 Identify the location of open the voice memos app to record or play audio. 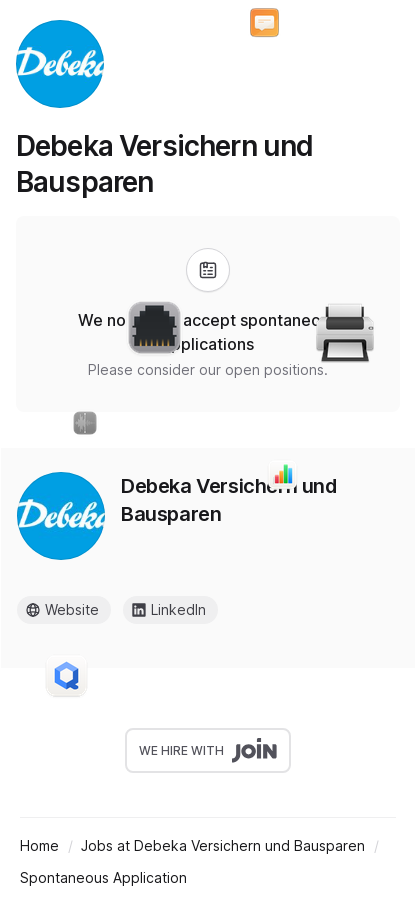
(85, 423).